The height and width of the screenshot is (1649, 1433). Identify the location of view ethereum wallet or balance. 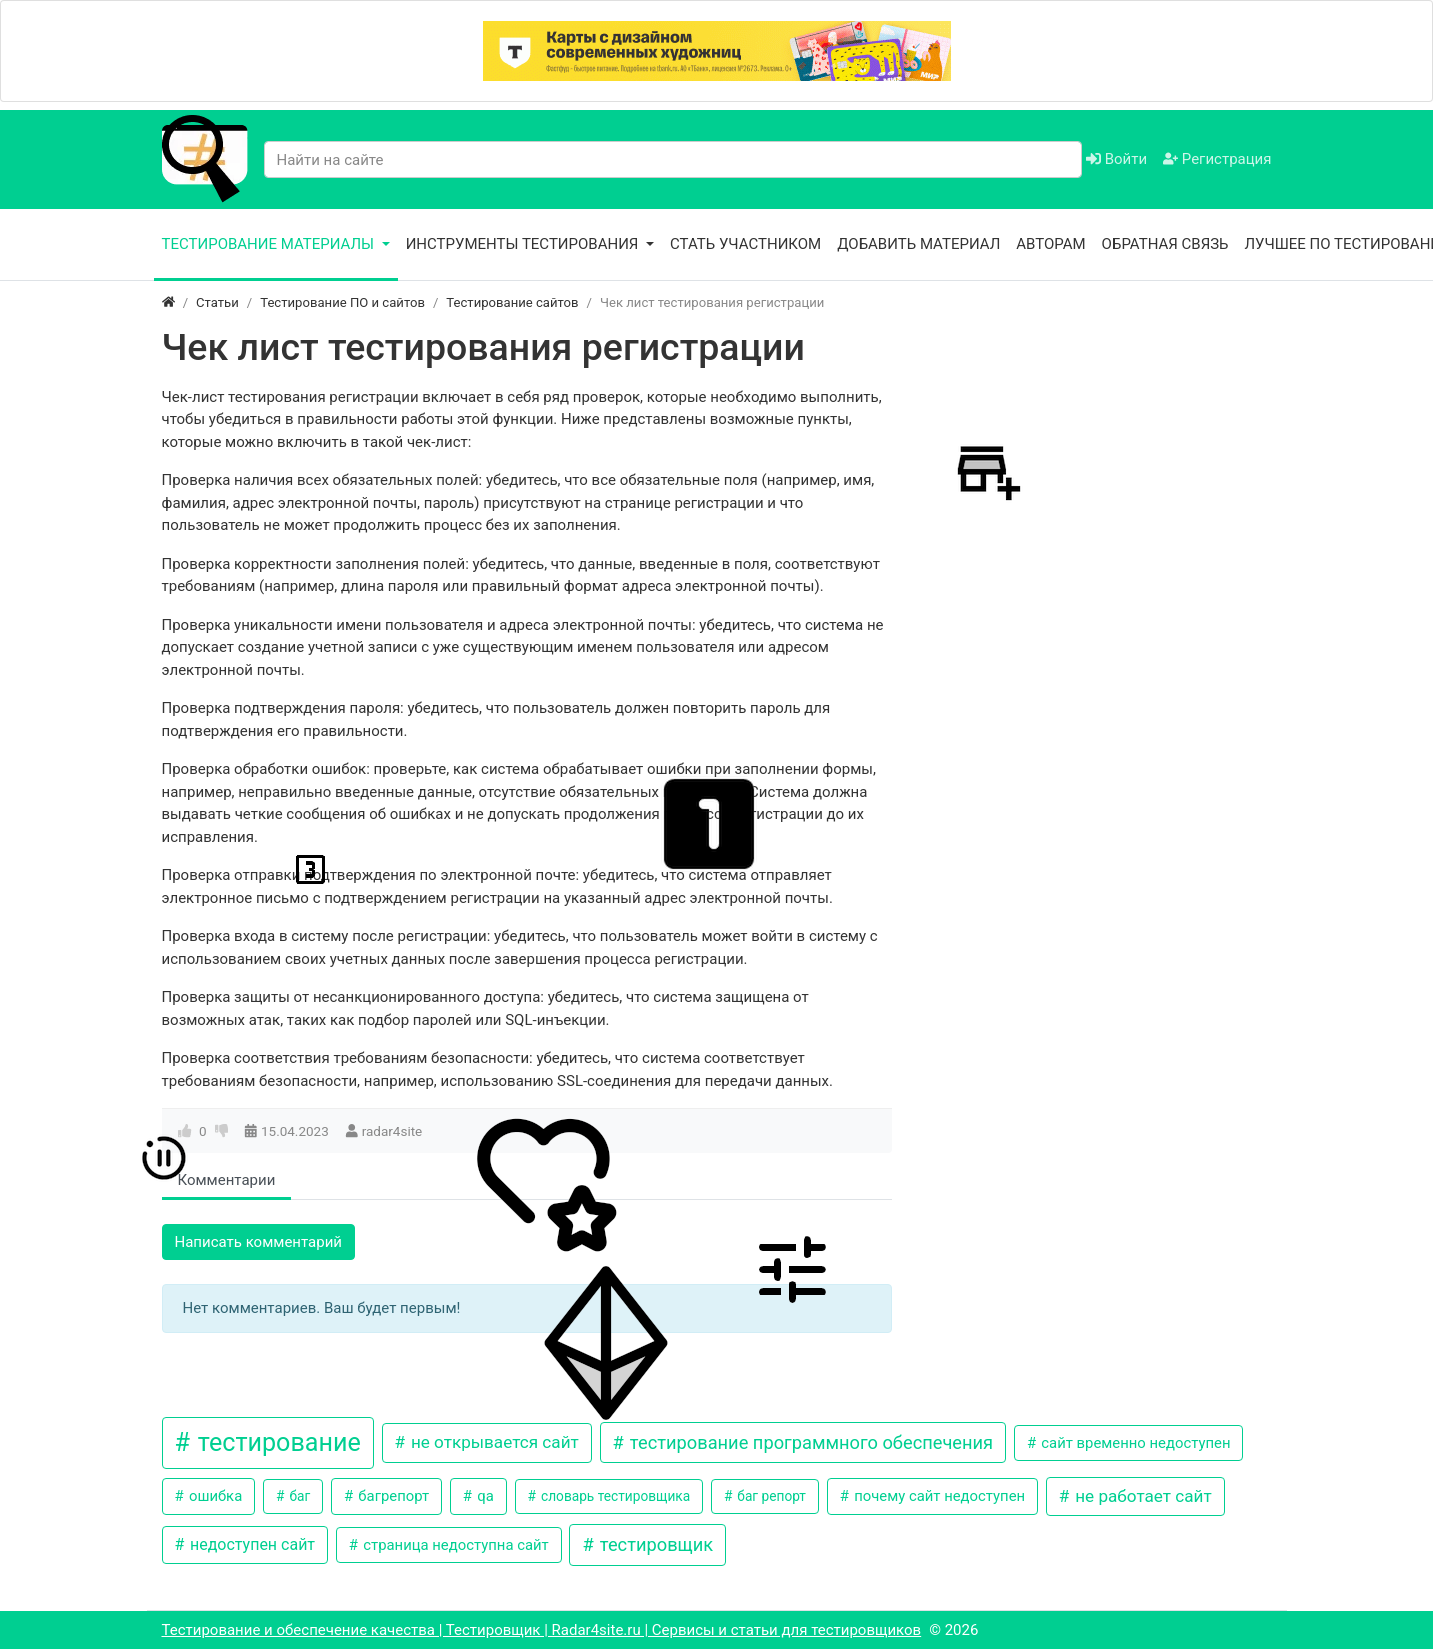
(606, 1343).